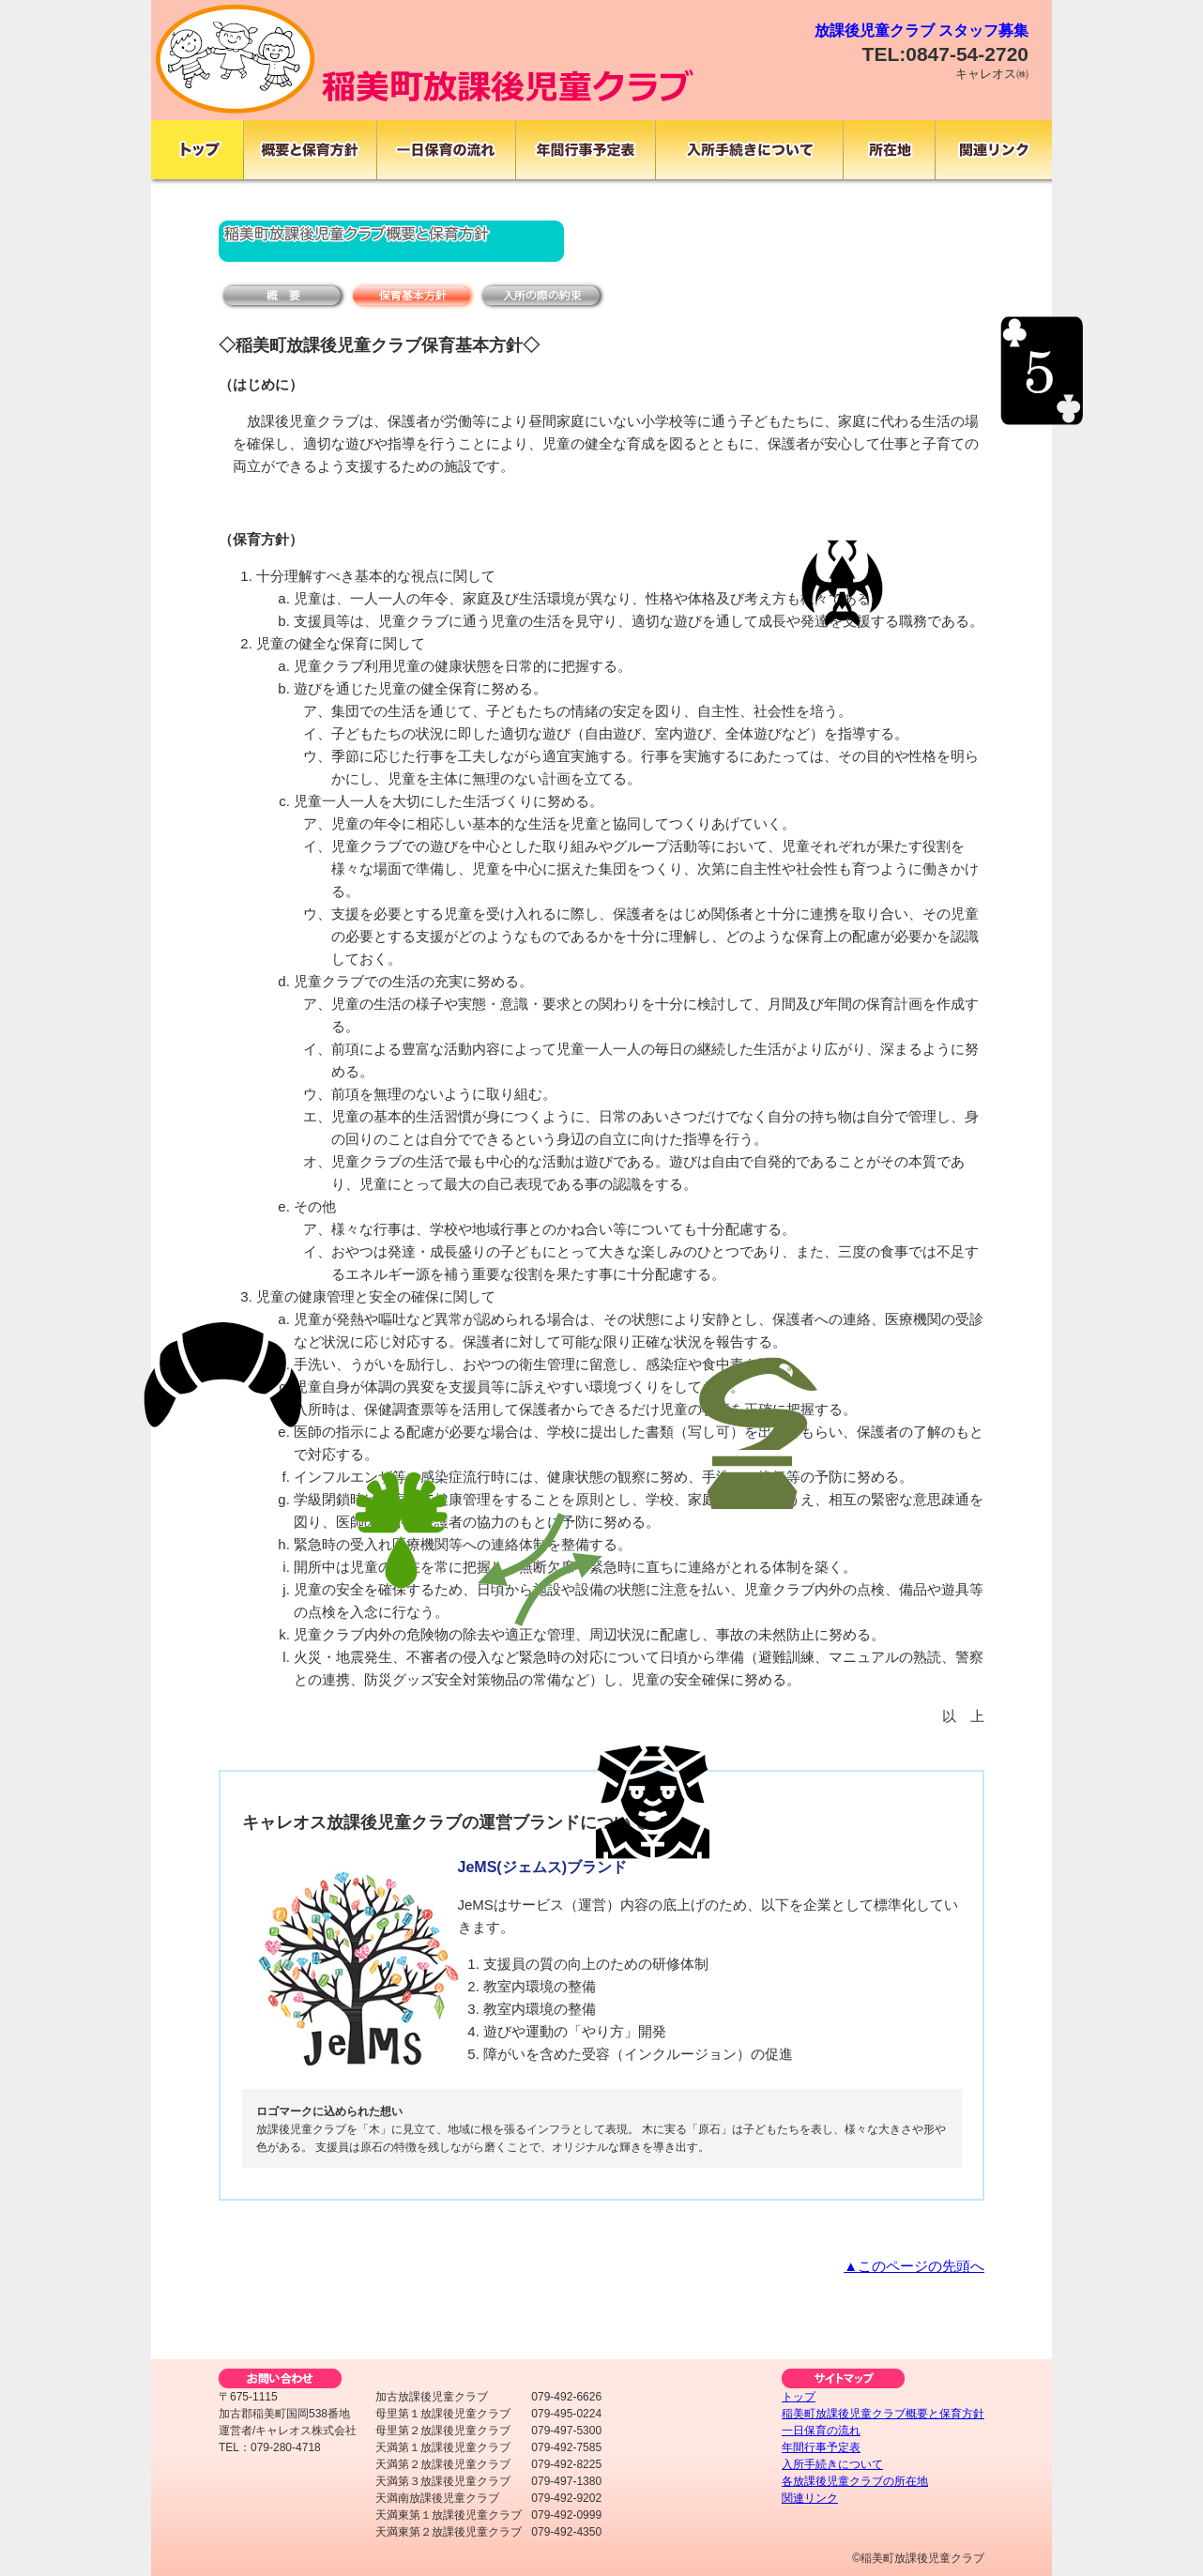 The height and width of the screenshot is (2576, 1203). What do you see at coordinates (842, 584) in the screenshot?
I see `represents a bat creature or enemy in a game` at bounding box center [842, 584].